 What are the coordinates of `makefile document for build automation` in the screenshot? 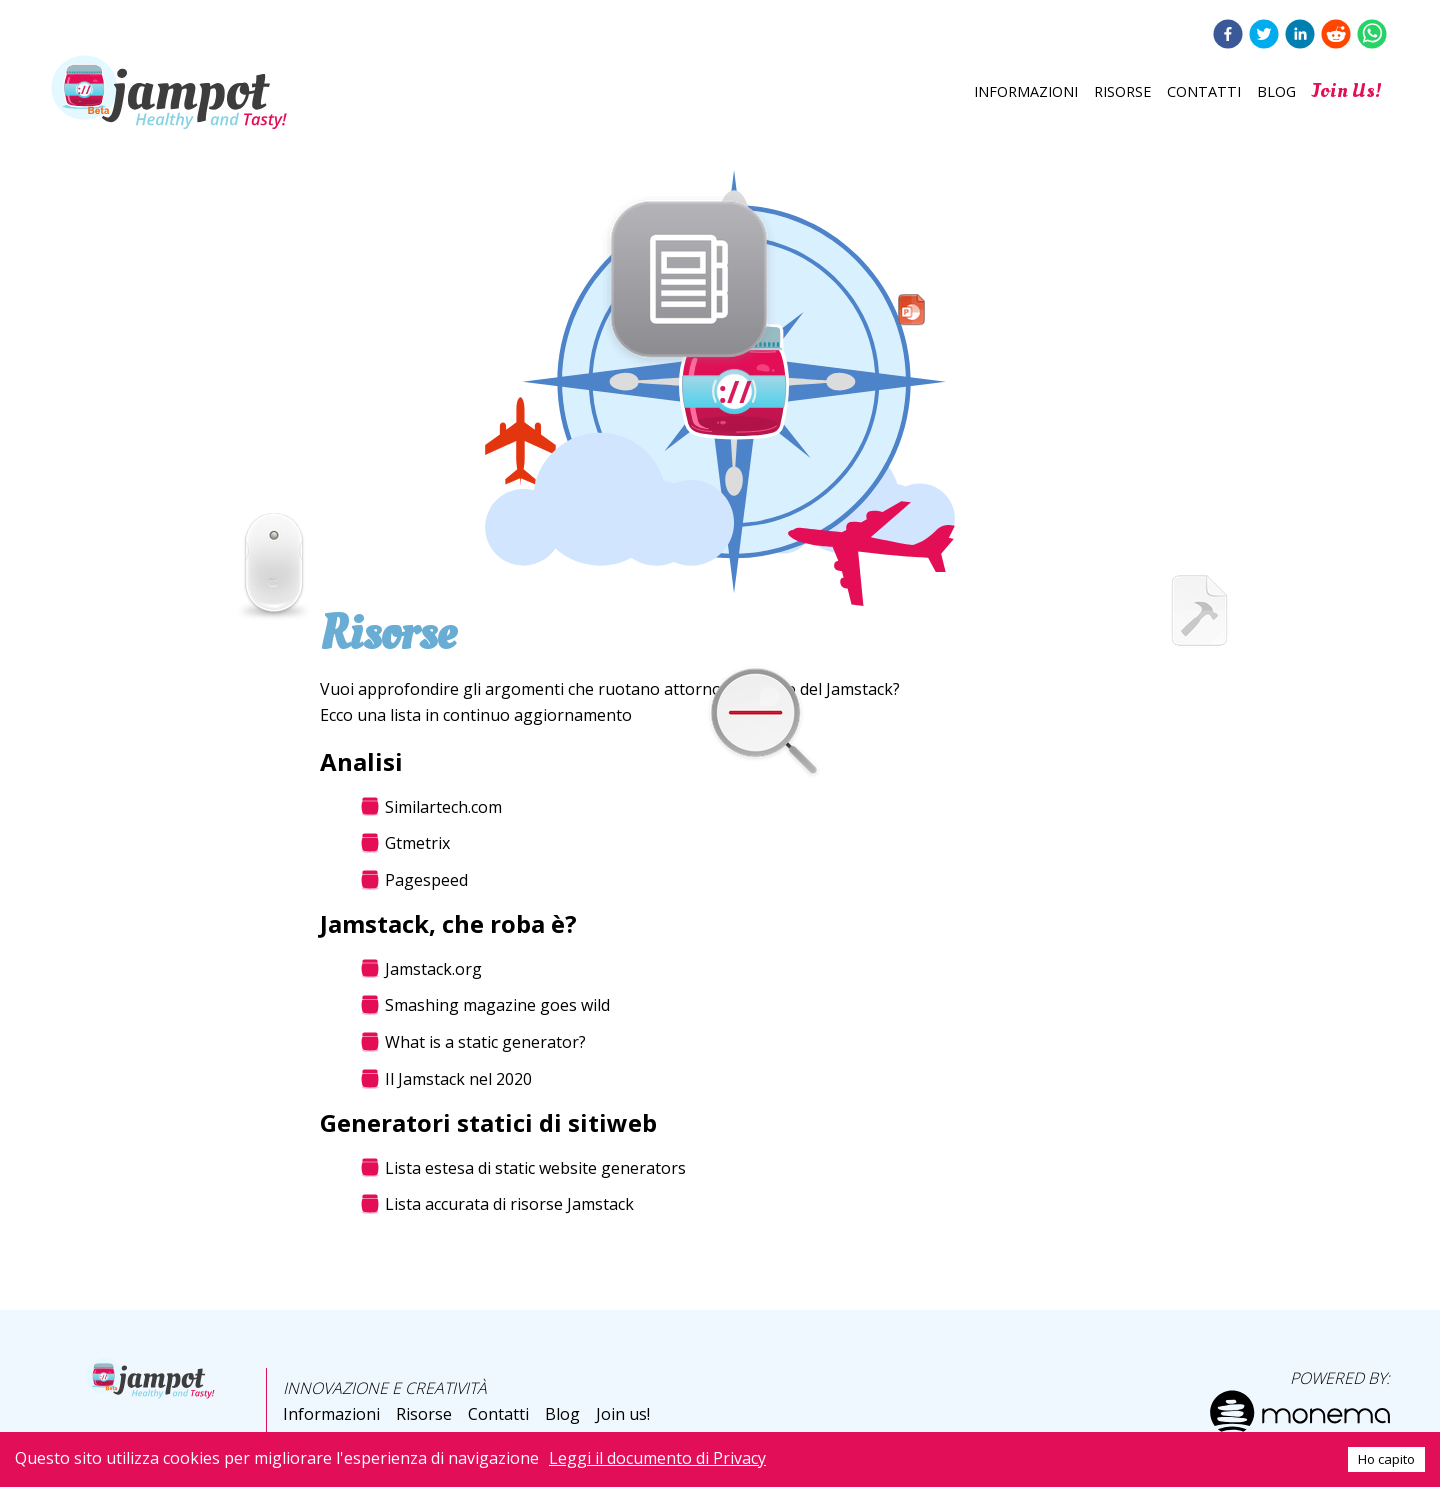 It's located at (1199, 610).